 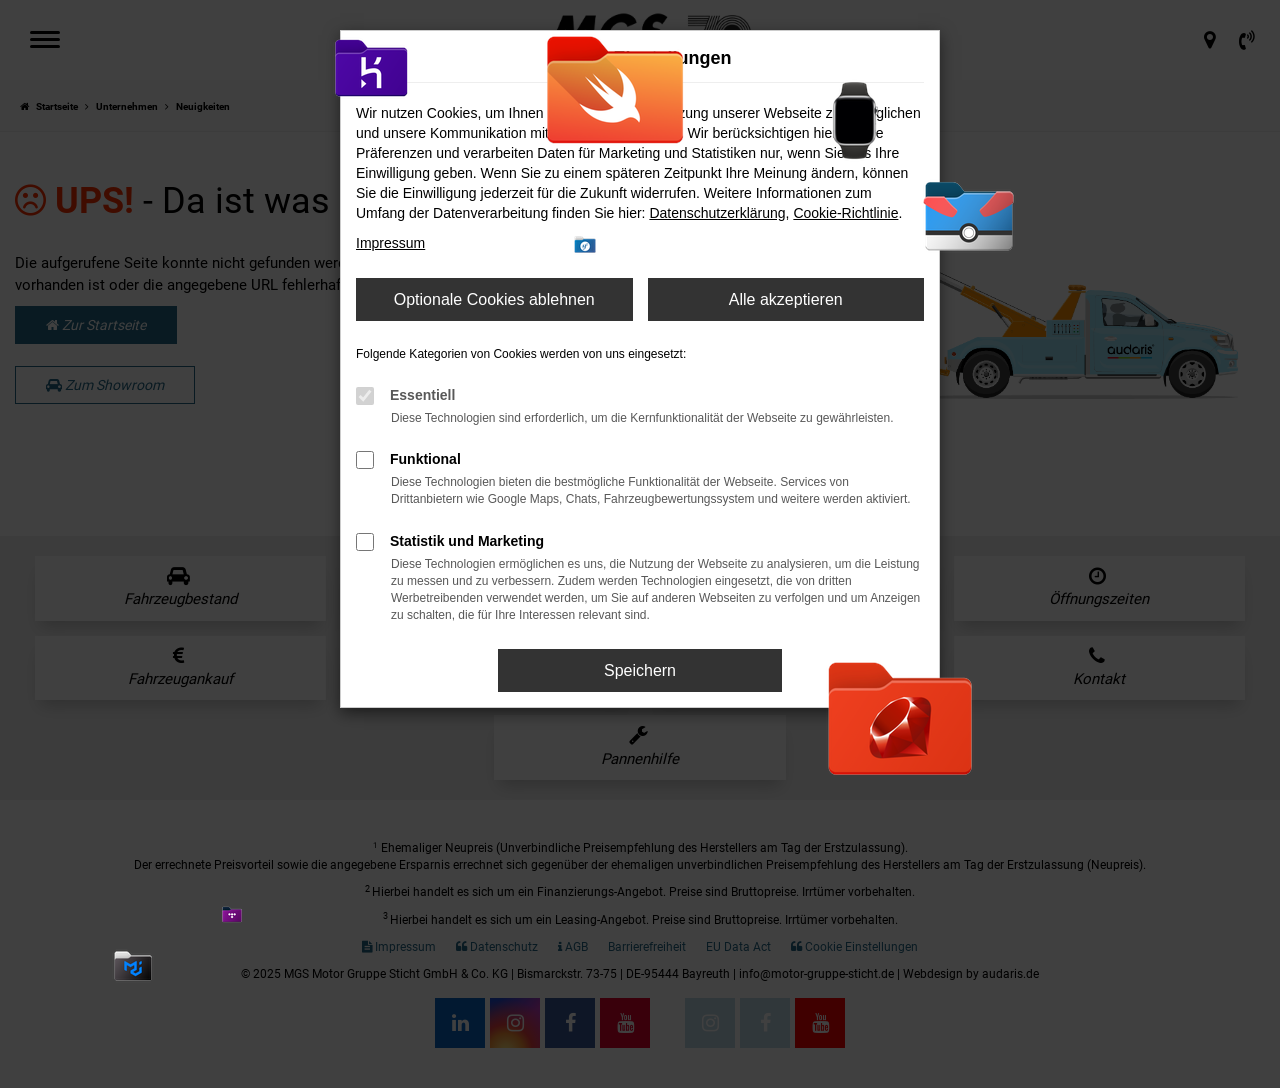 I want to click on folder for pokémon game files or saves, so click(x=968, y=218).